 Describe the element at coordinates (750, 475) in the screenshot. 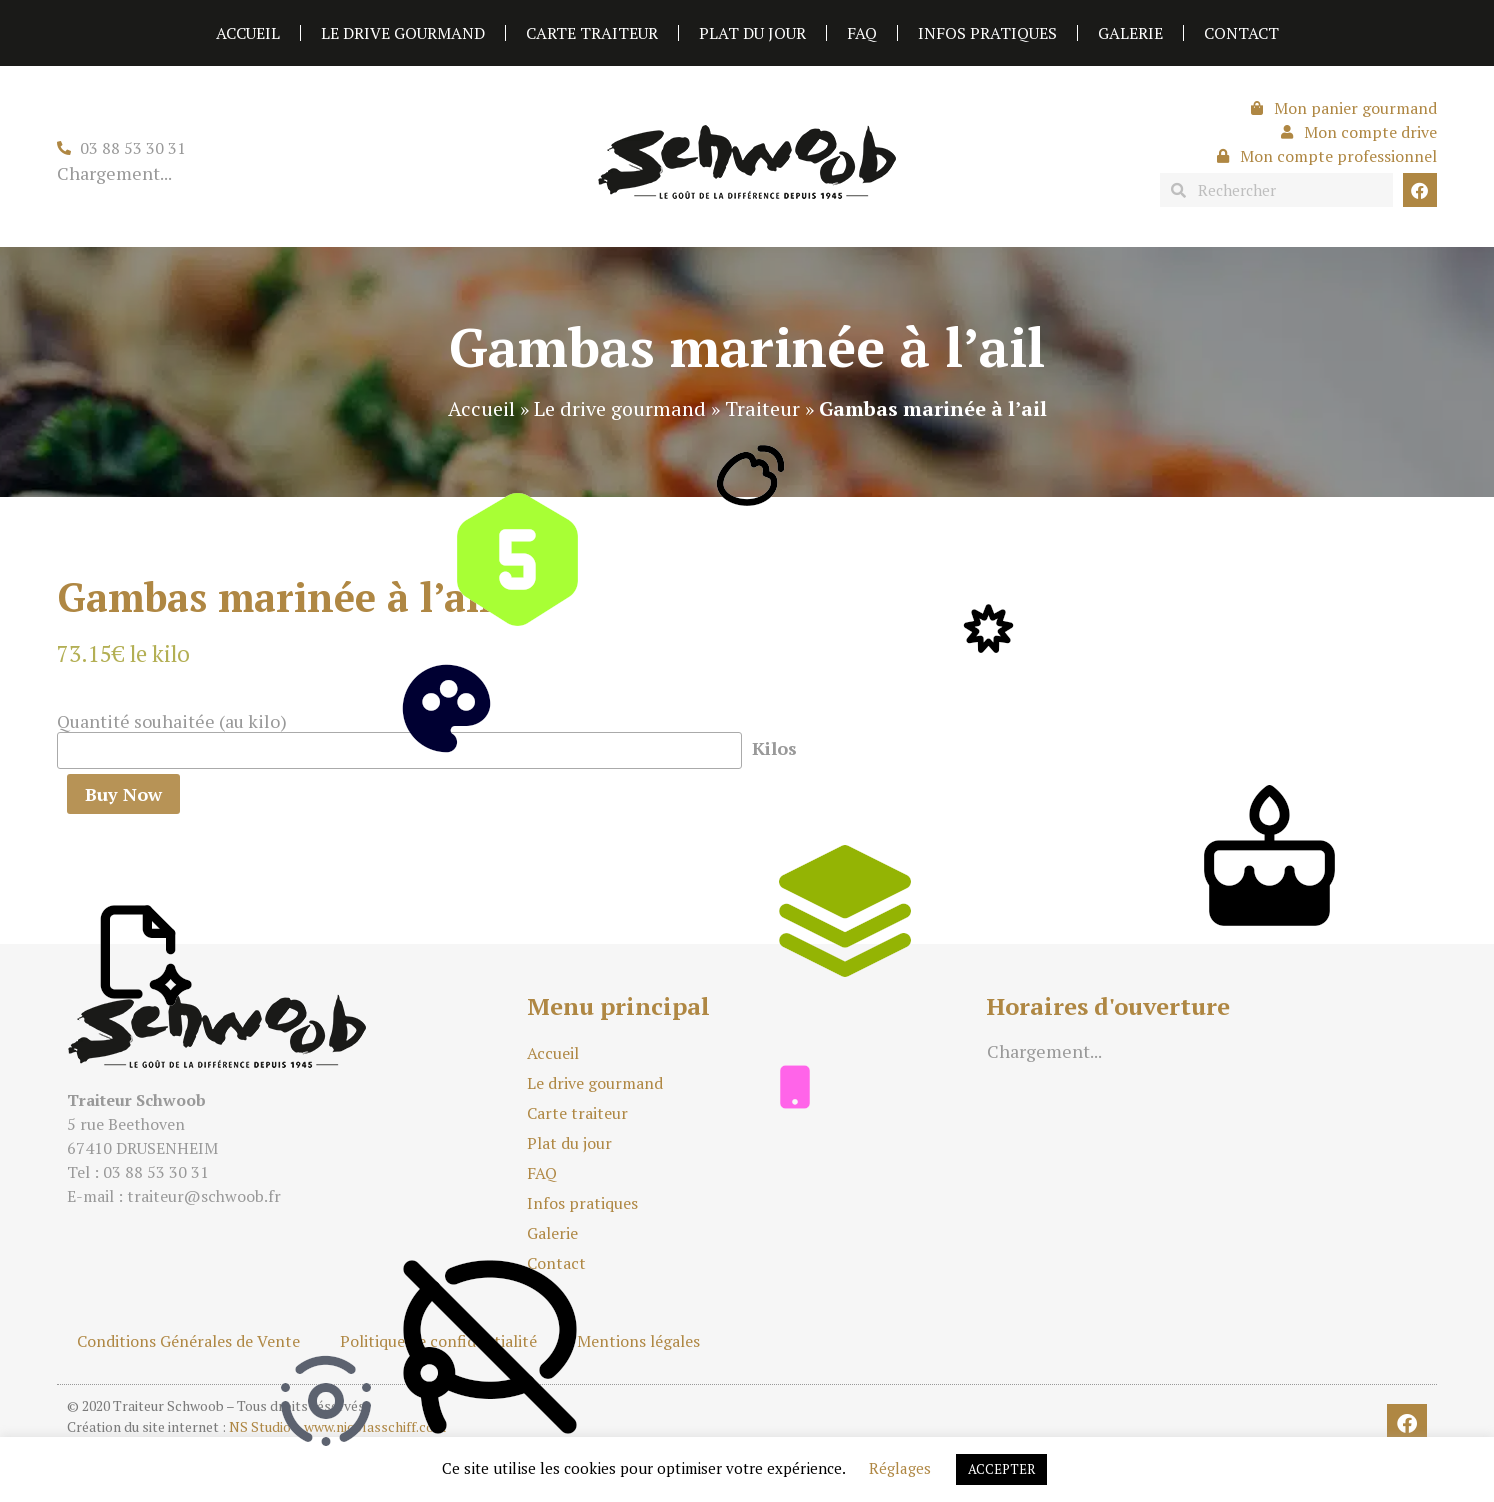

I see `open weibo app` at that location.